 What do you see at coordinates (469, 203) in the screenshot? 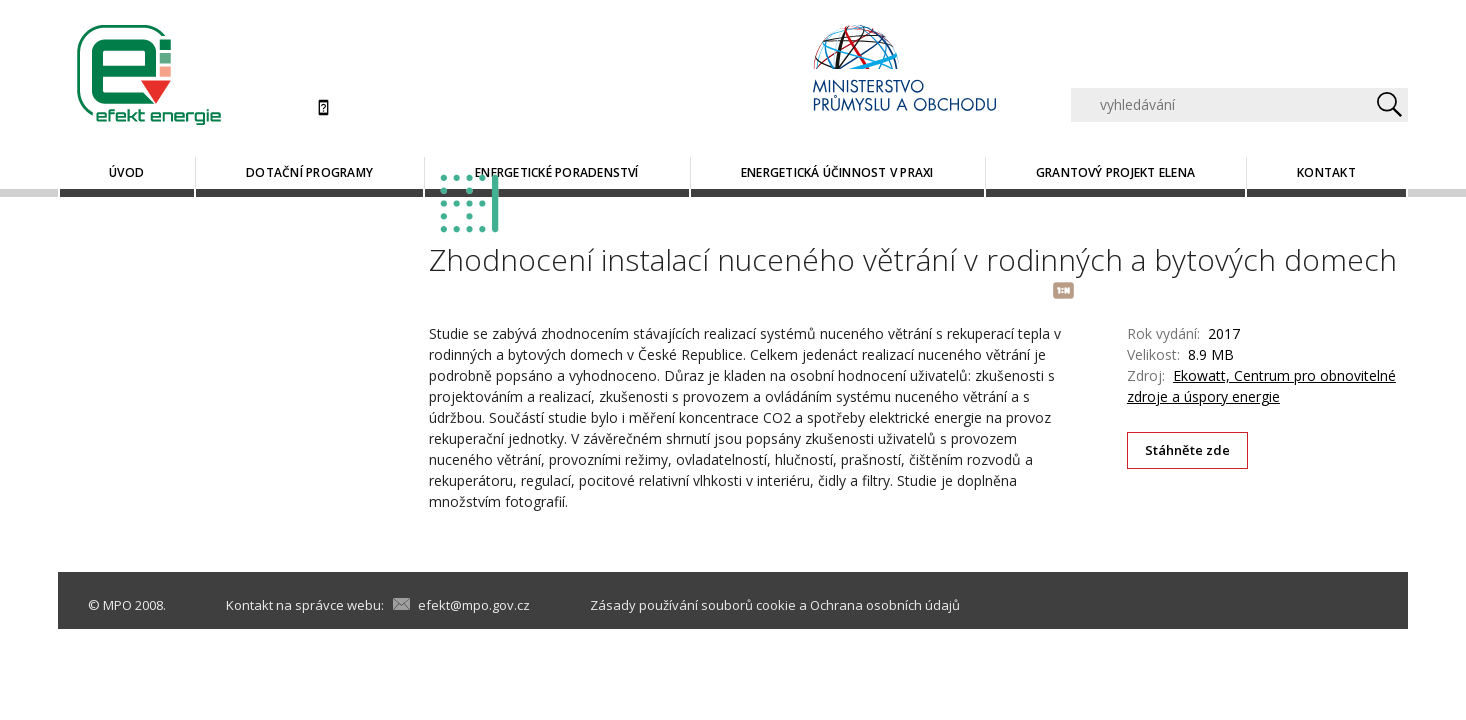
I see `apply border to right edge of selection` at bounding box center [469, 203].